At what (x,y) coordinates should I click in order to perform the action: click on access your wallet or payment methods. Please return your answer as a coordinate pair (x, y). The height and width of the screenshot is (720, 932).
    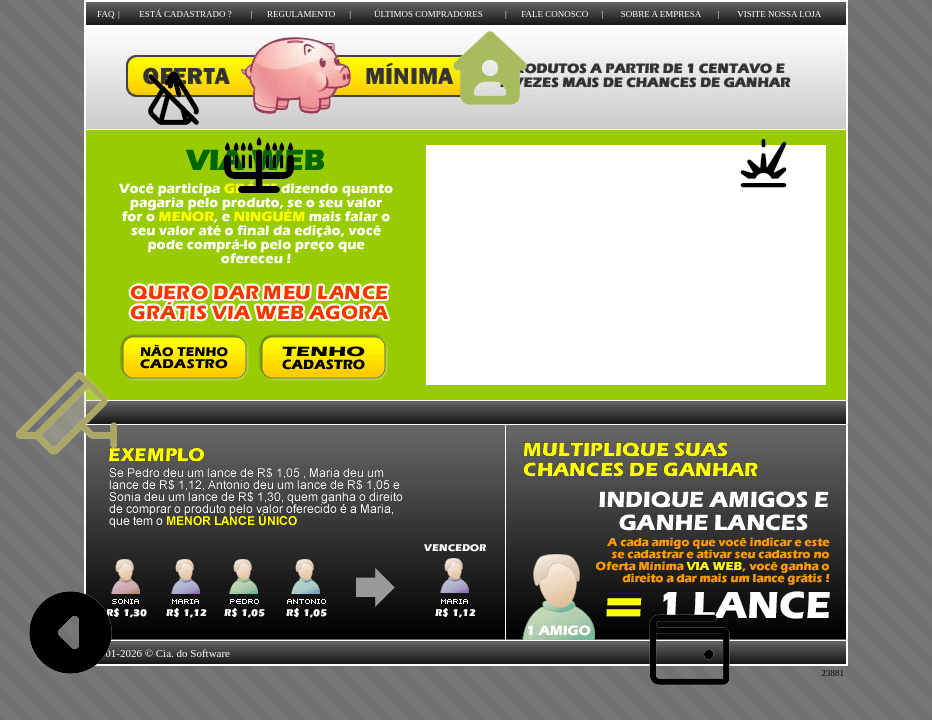
    Looking at the image, I should click on (688, 653).